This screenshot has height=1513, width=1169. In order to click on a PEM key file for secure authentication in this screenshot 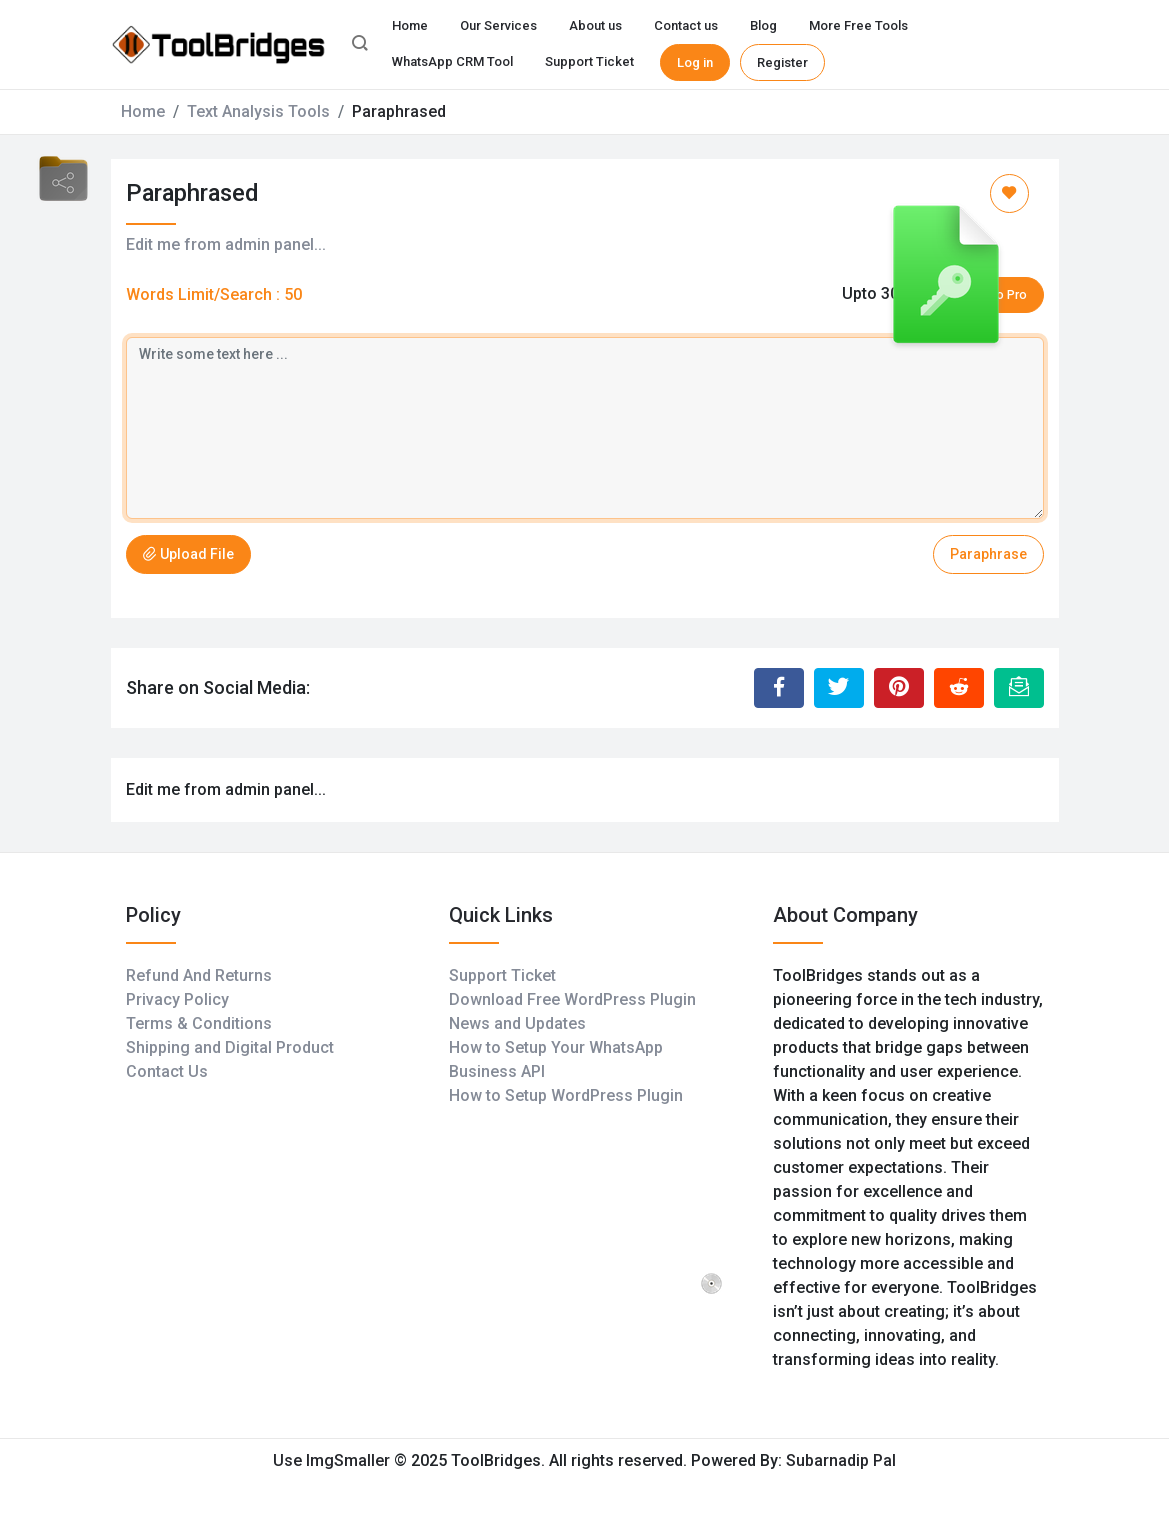, I will do `click(946, 277)`.